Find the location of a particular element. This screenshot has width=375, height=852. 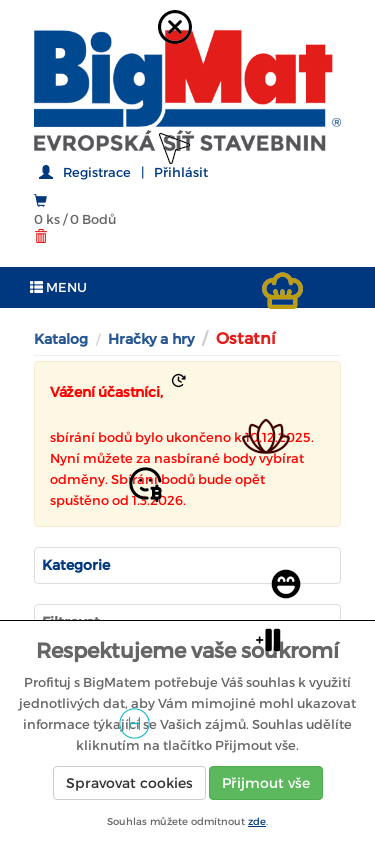

navigate to items starting with the letter H is located at coordinates (134, 723).